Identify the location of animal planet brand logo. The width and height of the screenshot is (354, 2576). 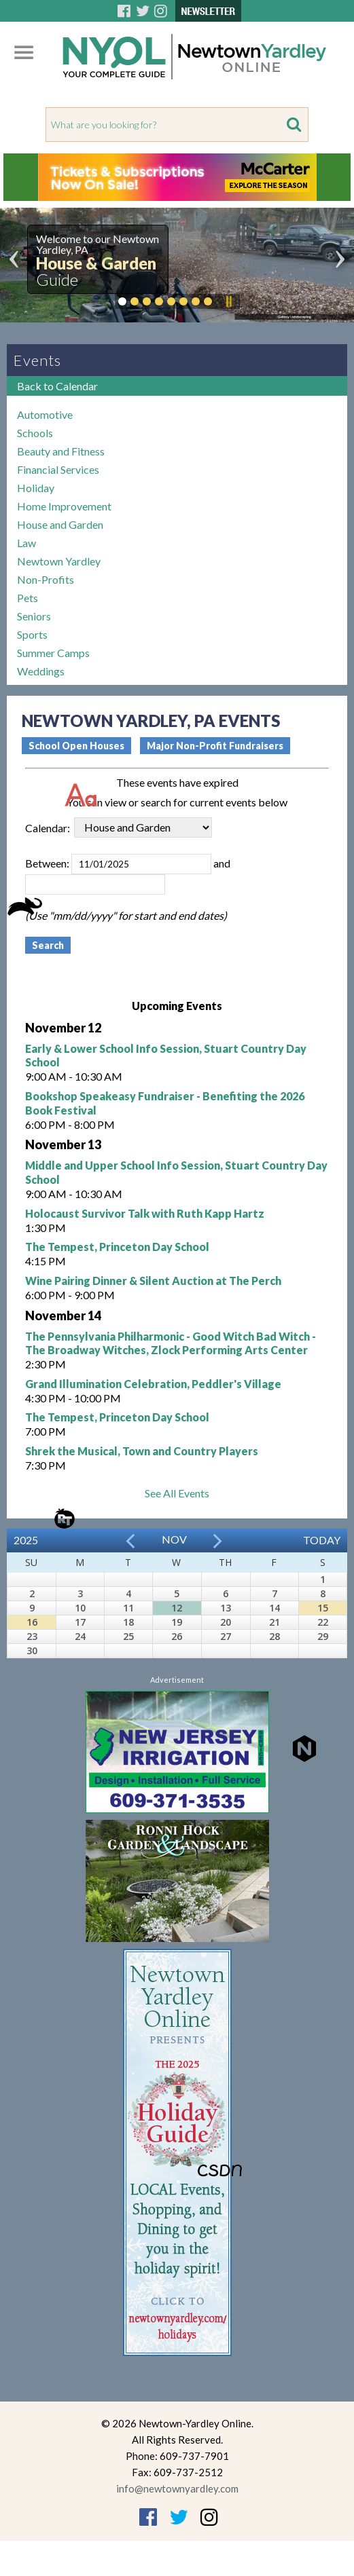
(24, 906).